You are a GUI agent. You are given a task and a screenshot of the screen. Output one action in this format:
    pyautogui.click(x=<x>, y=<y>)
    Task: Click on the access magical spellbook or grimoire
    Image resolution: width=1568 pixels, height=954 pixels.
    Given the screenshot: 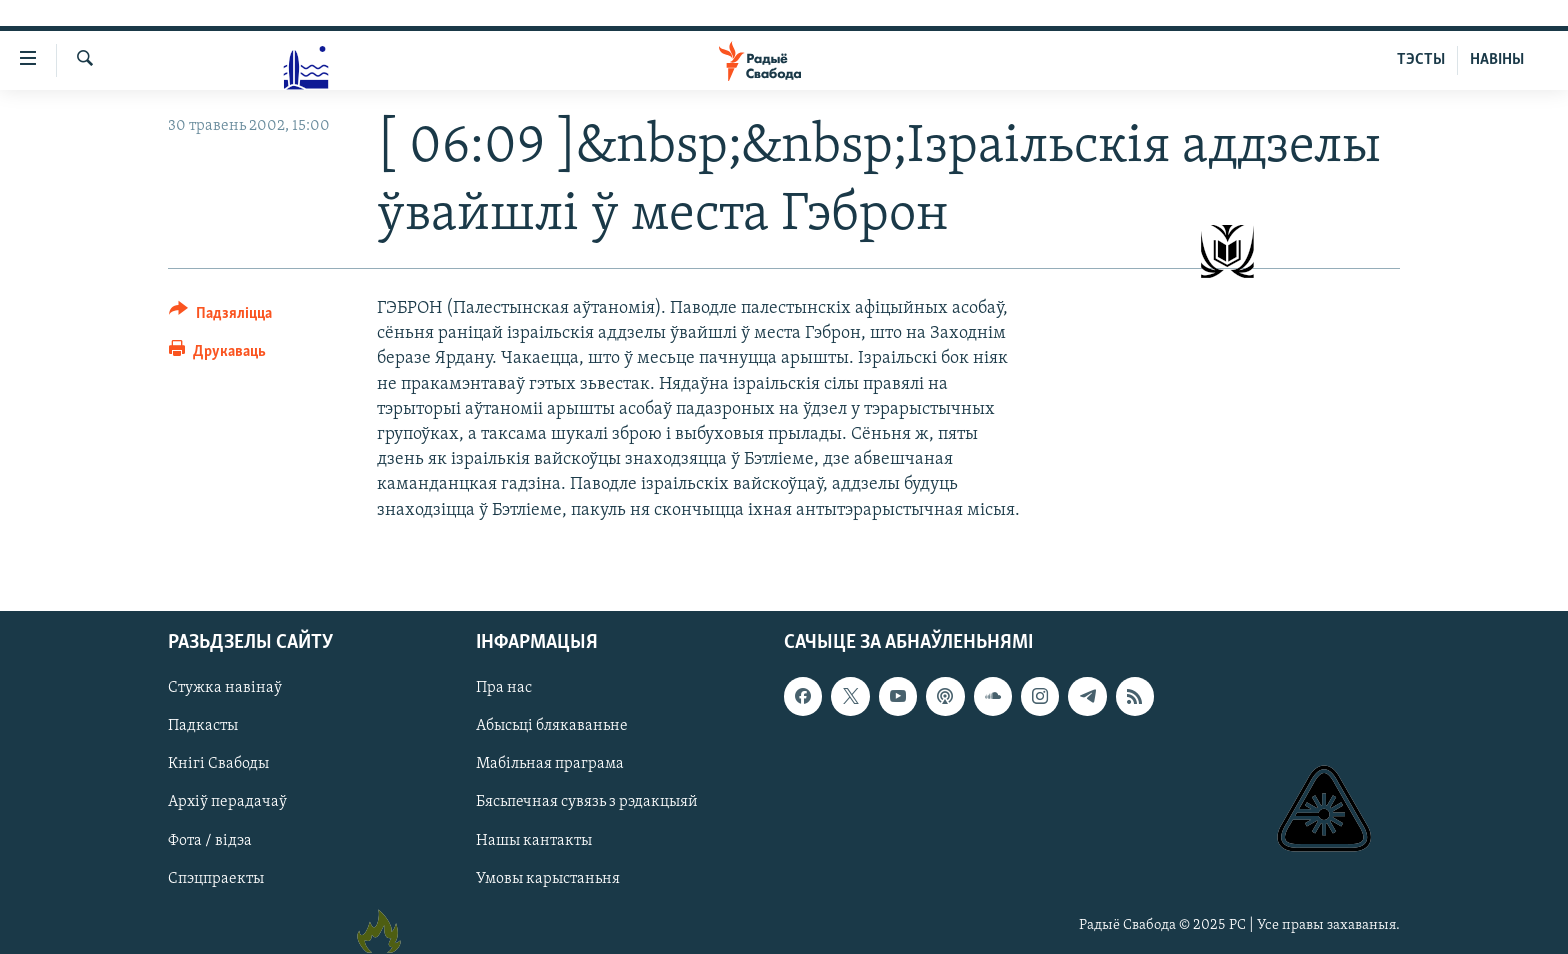 What is the action you would take?
    pyautogui.click(x=1227, y=251)
    